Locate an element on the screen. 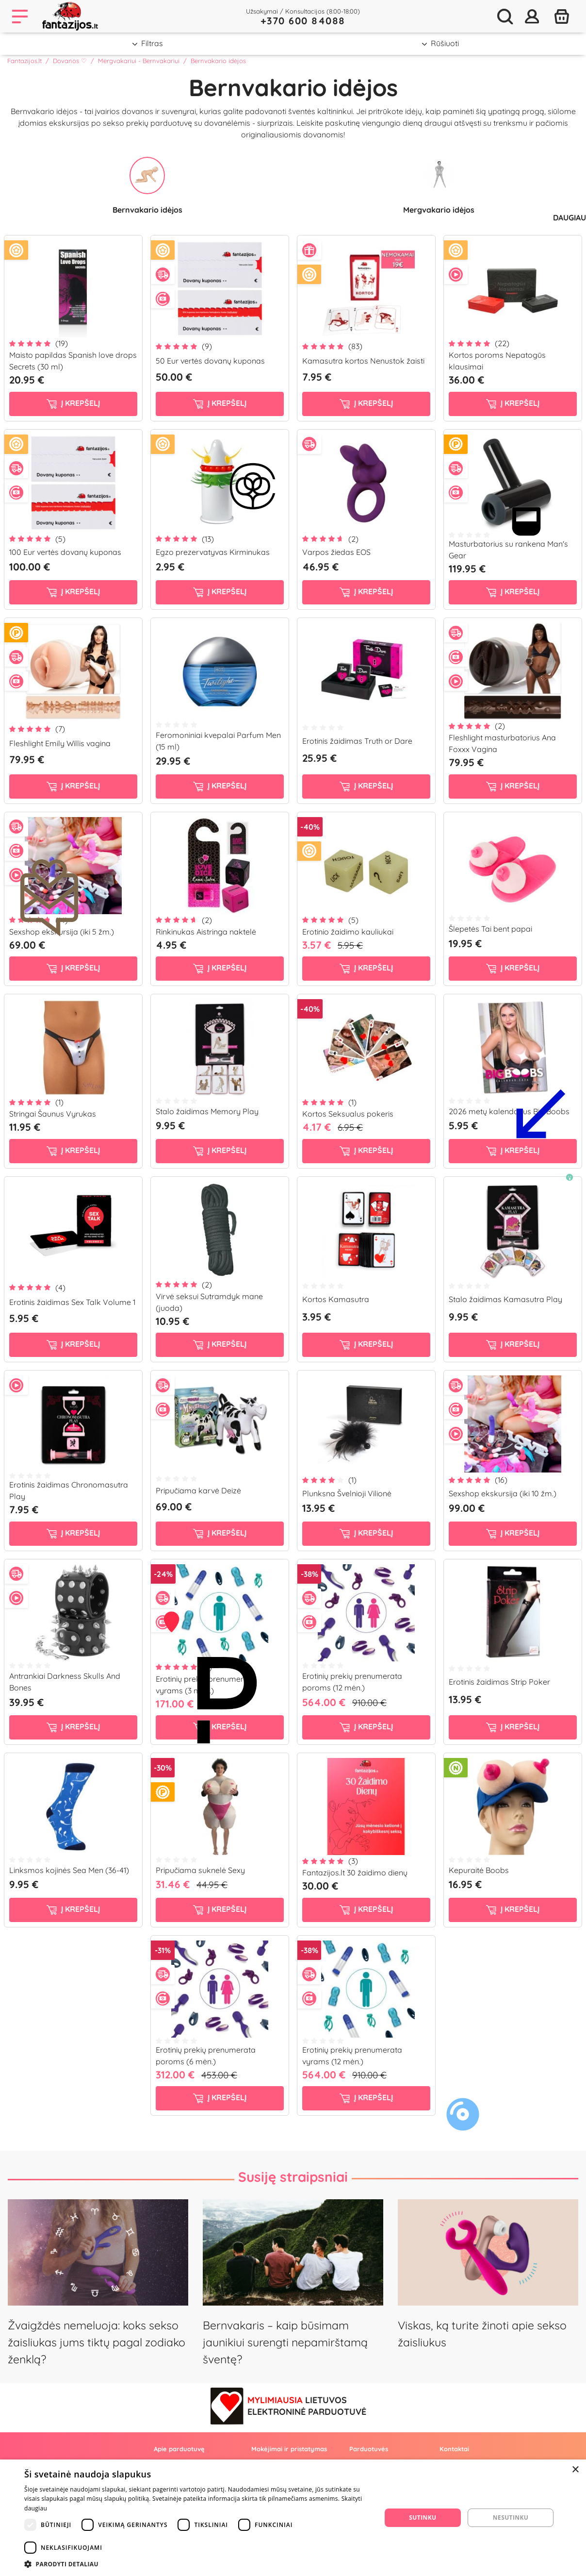 Image resolution: width=586 pixels, height=2576 pixels. access music or audio library is located at coordinates (463, 2114).